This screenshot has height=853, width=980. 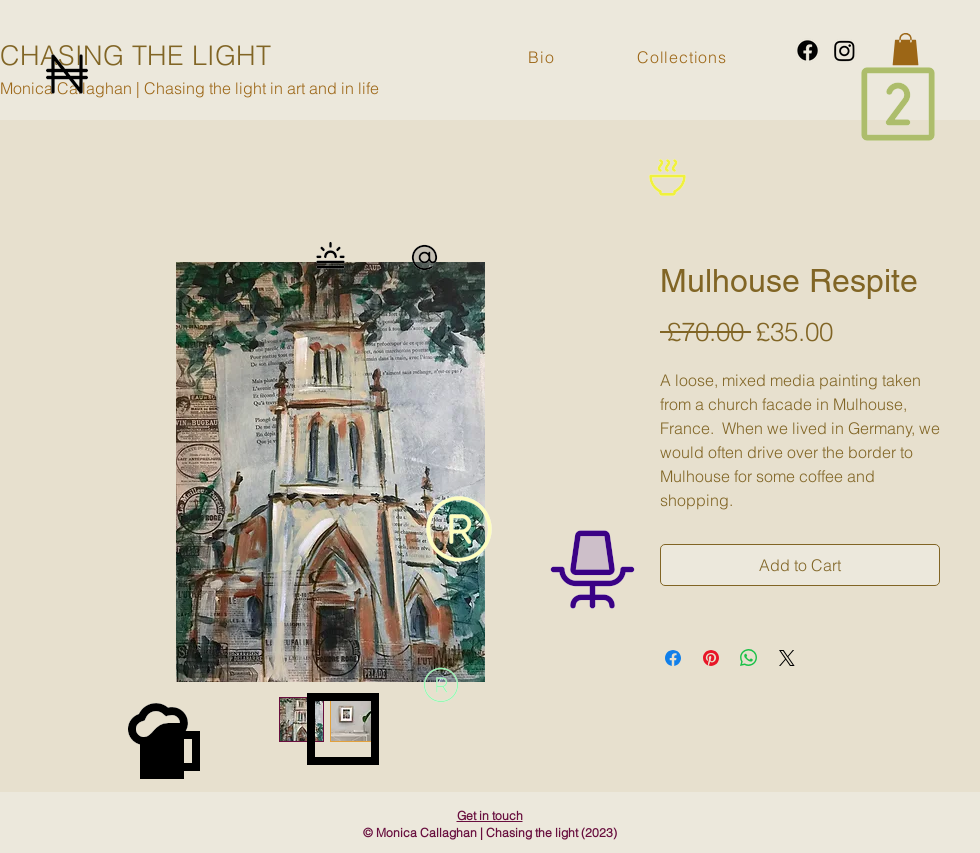 What do you see at coordinates (164, 743) in the screenshot?
I see `find nearby sports bars or pubs` at bounding box center [164, 743].